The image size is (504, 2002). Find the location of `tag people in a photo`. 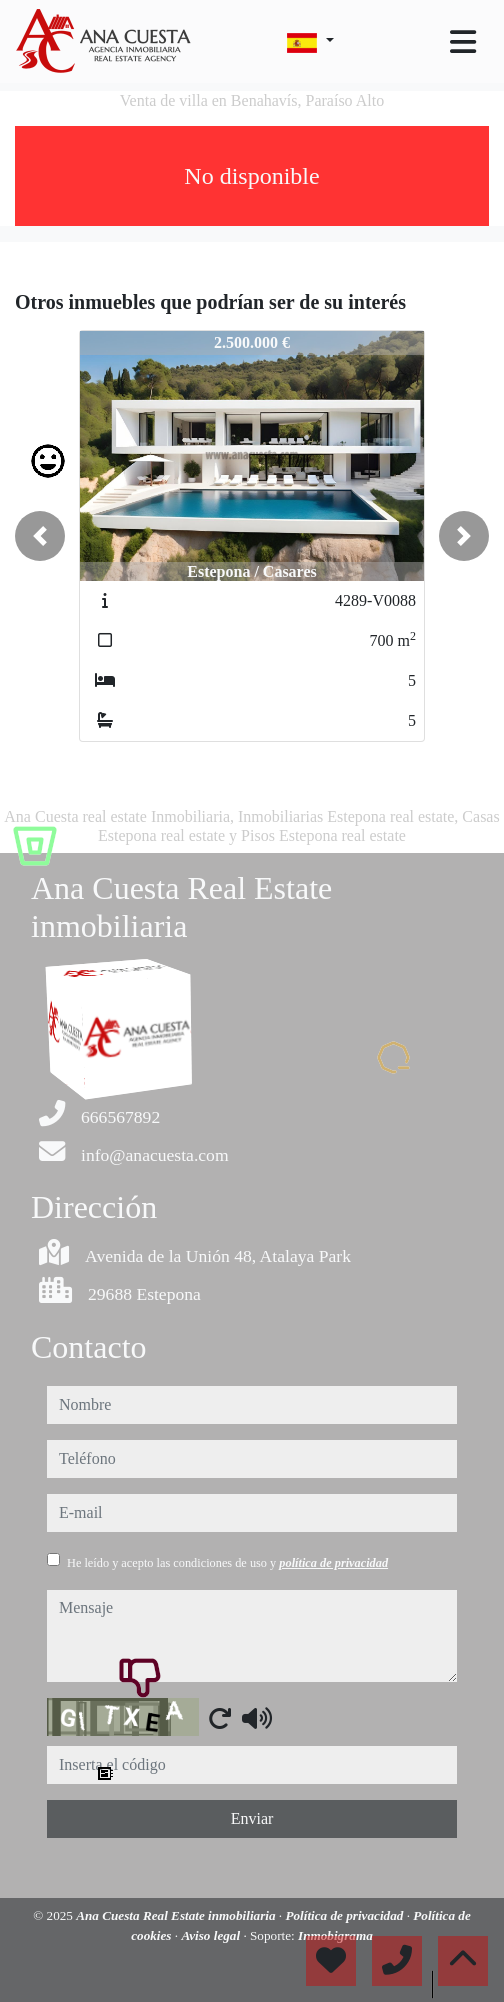

tag people in a photo is located at coordinates (48, 461).